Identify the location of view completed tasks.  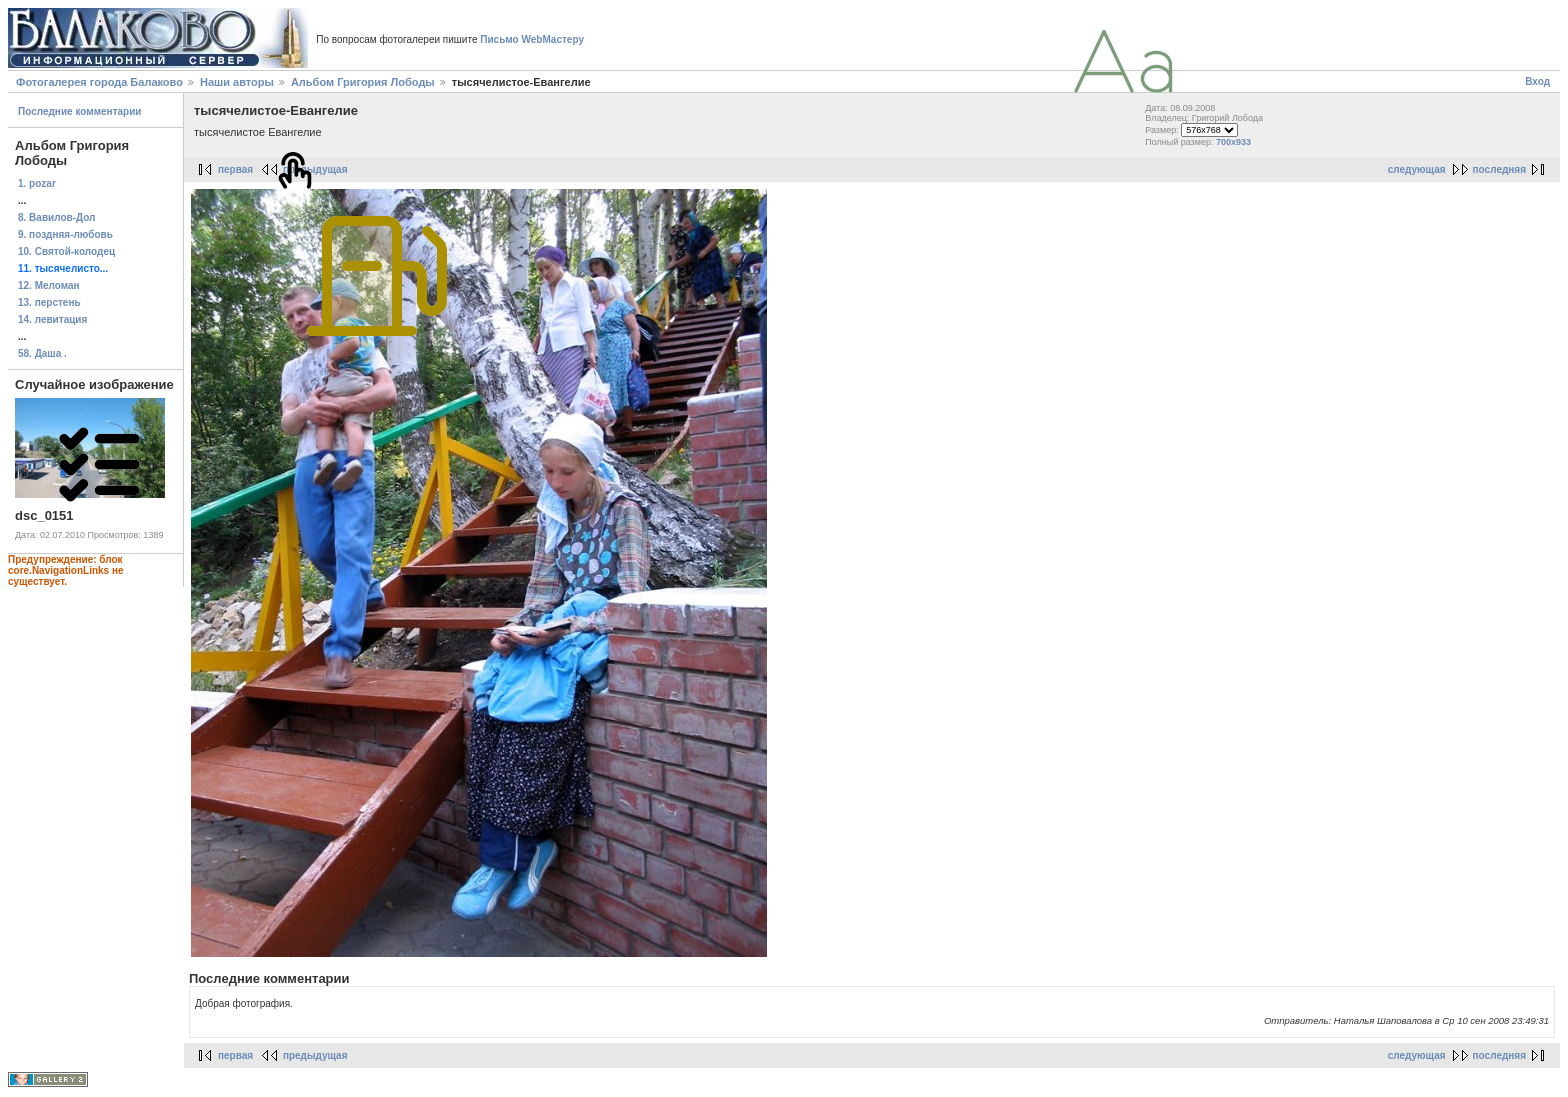
(99, 464).